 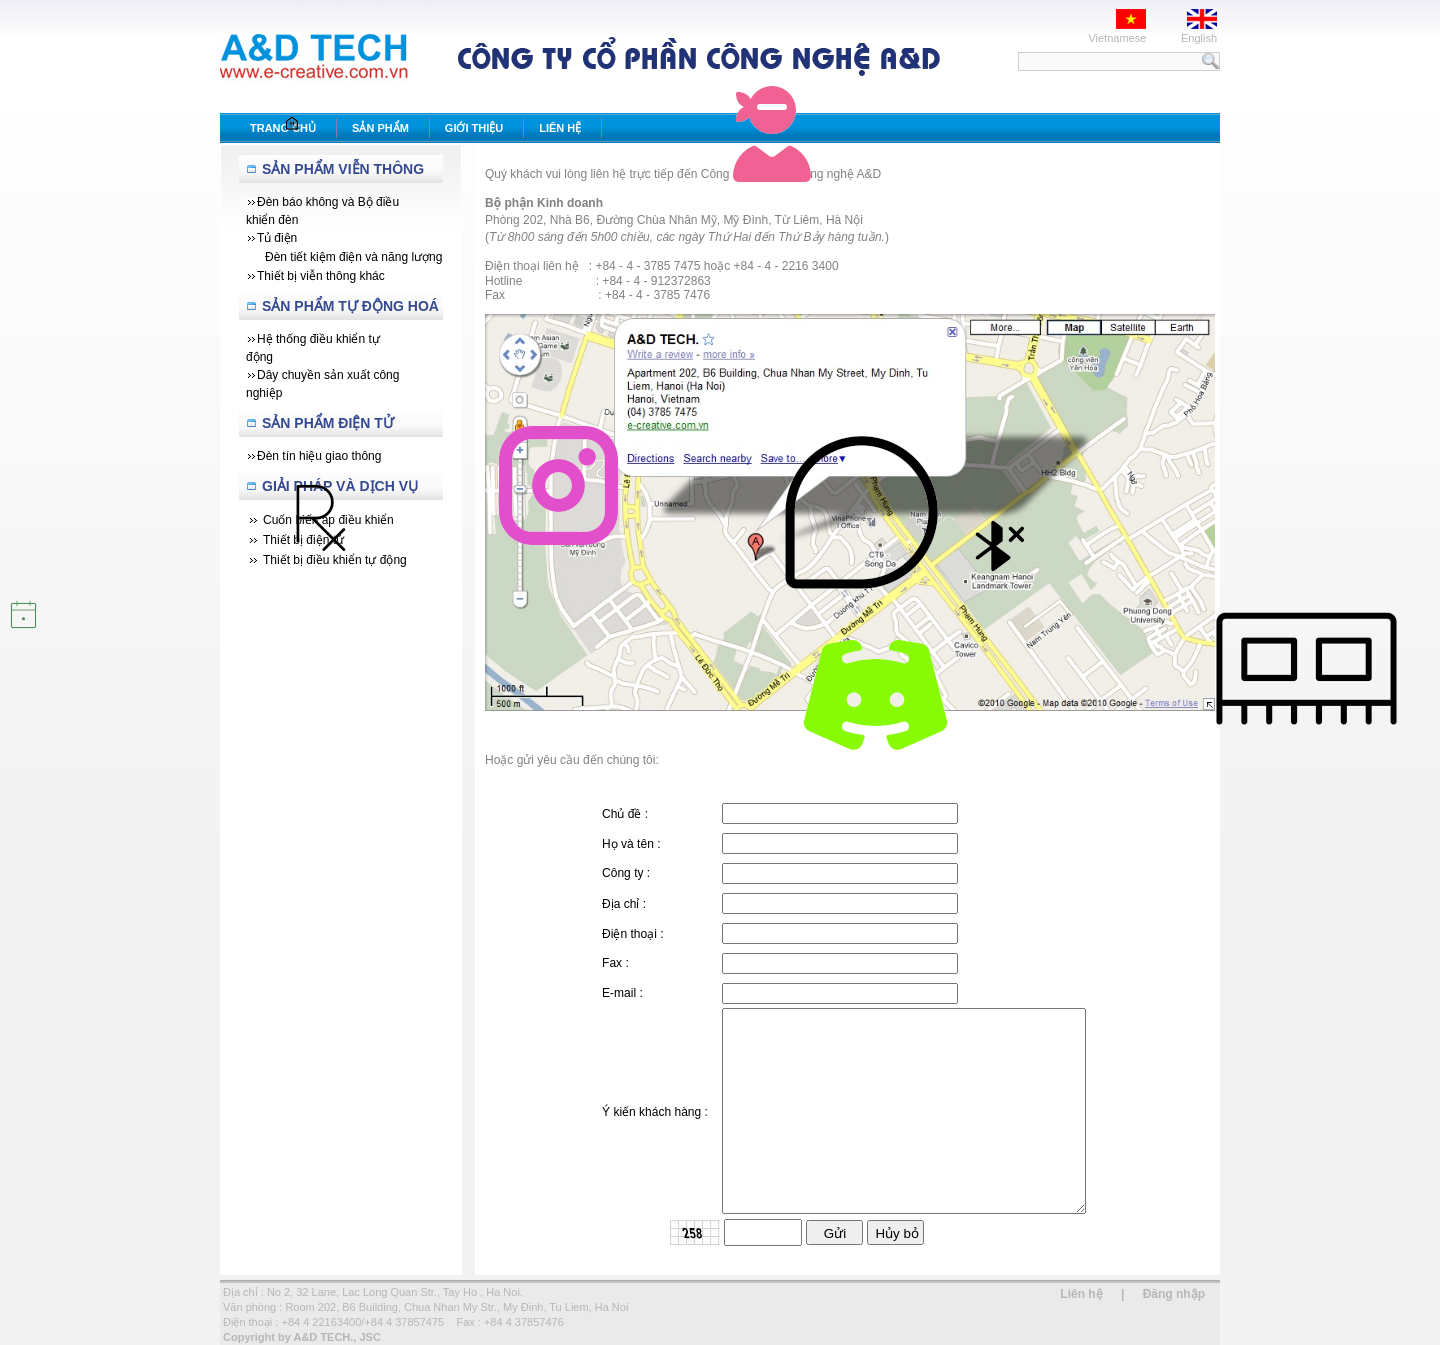 I want to click on find nearby food banks or food assistance locations, so click(x=292, y=123).